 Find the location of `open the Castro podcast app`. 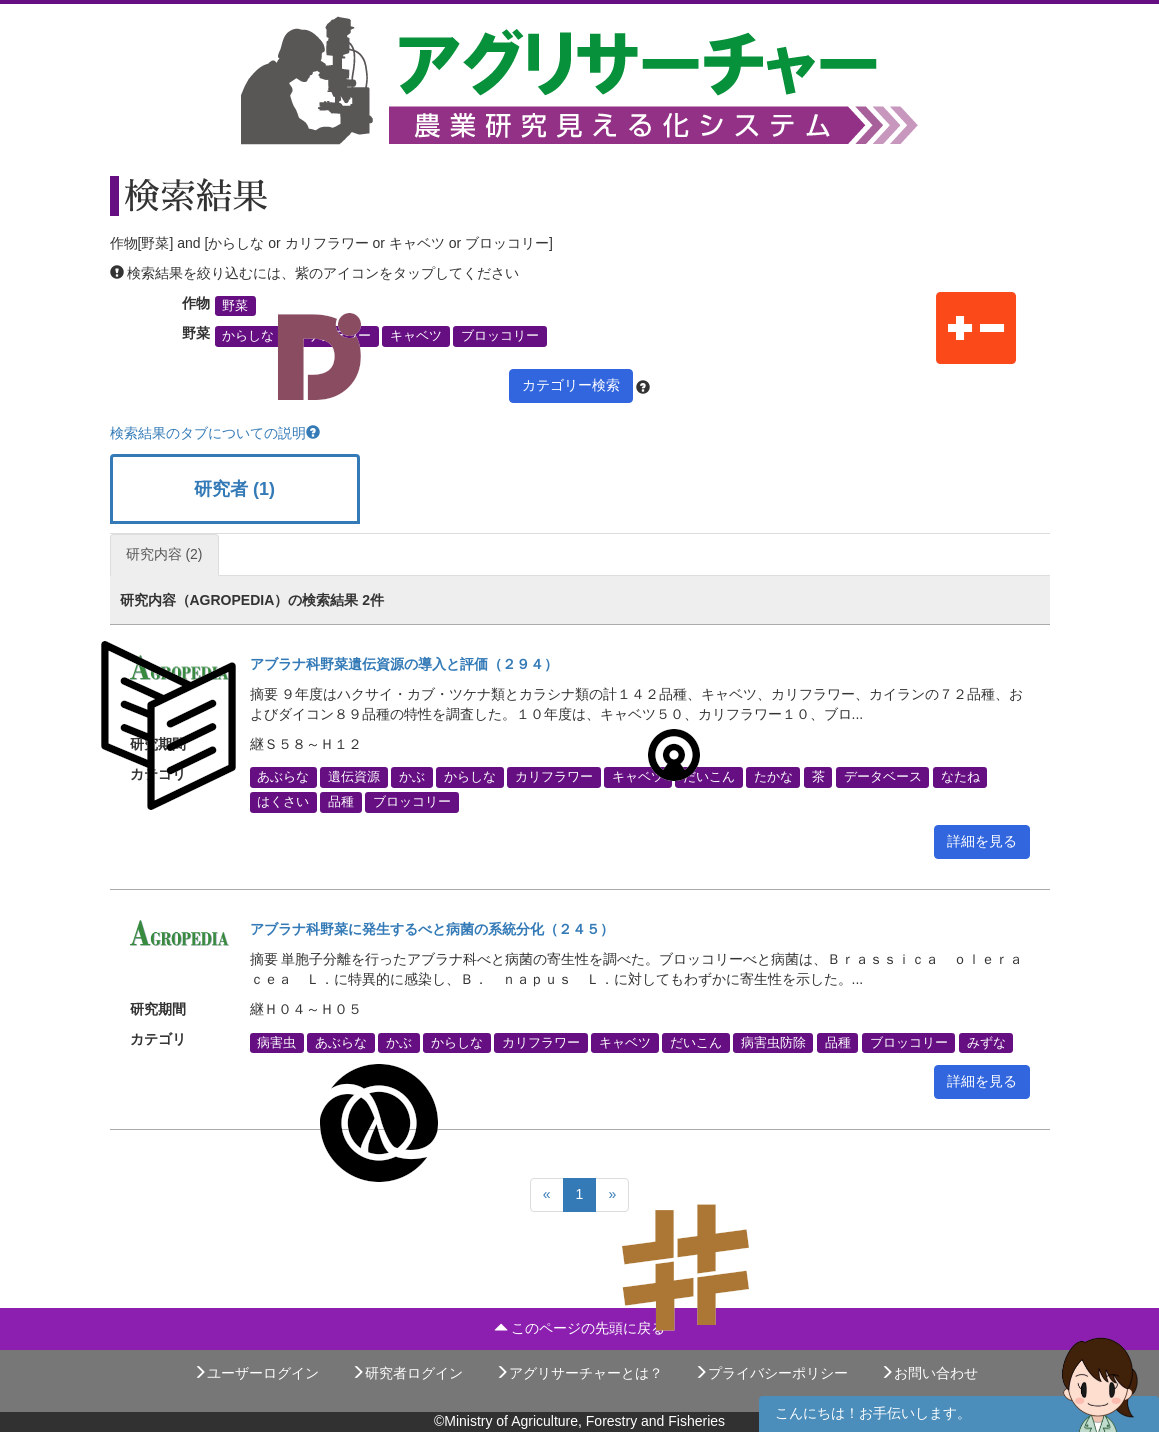

open the Castro podcast app is located at coordinates (674, 755).